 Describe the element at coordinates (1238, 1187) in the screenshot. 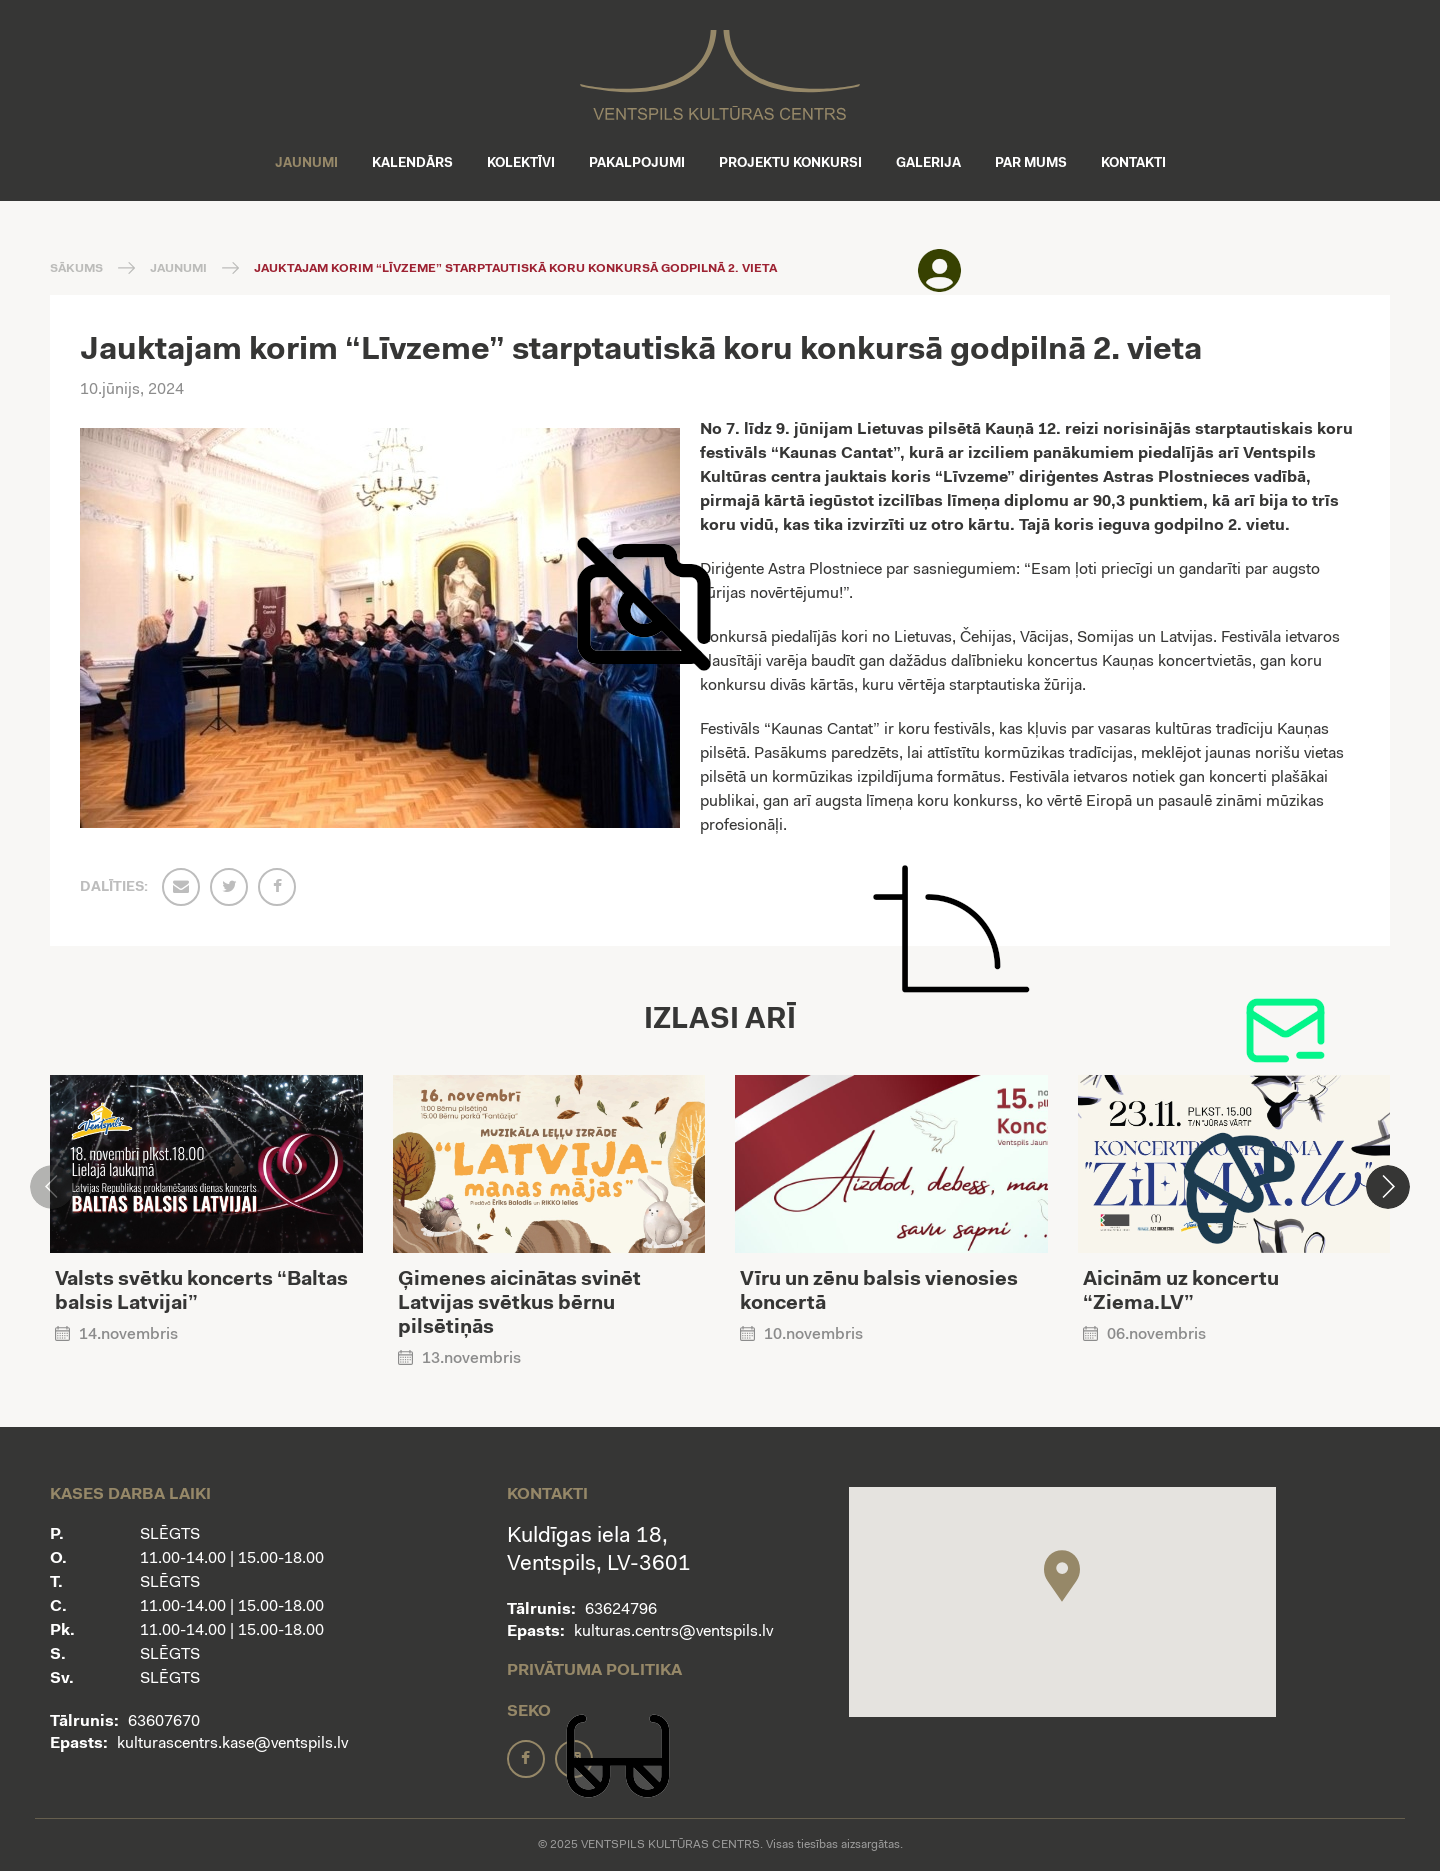

I see `browse bakery or pastry options` at that location.